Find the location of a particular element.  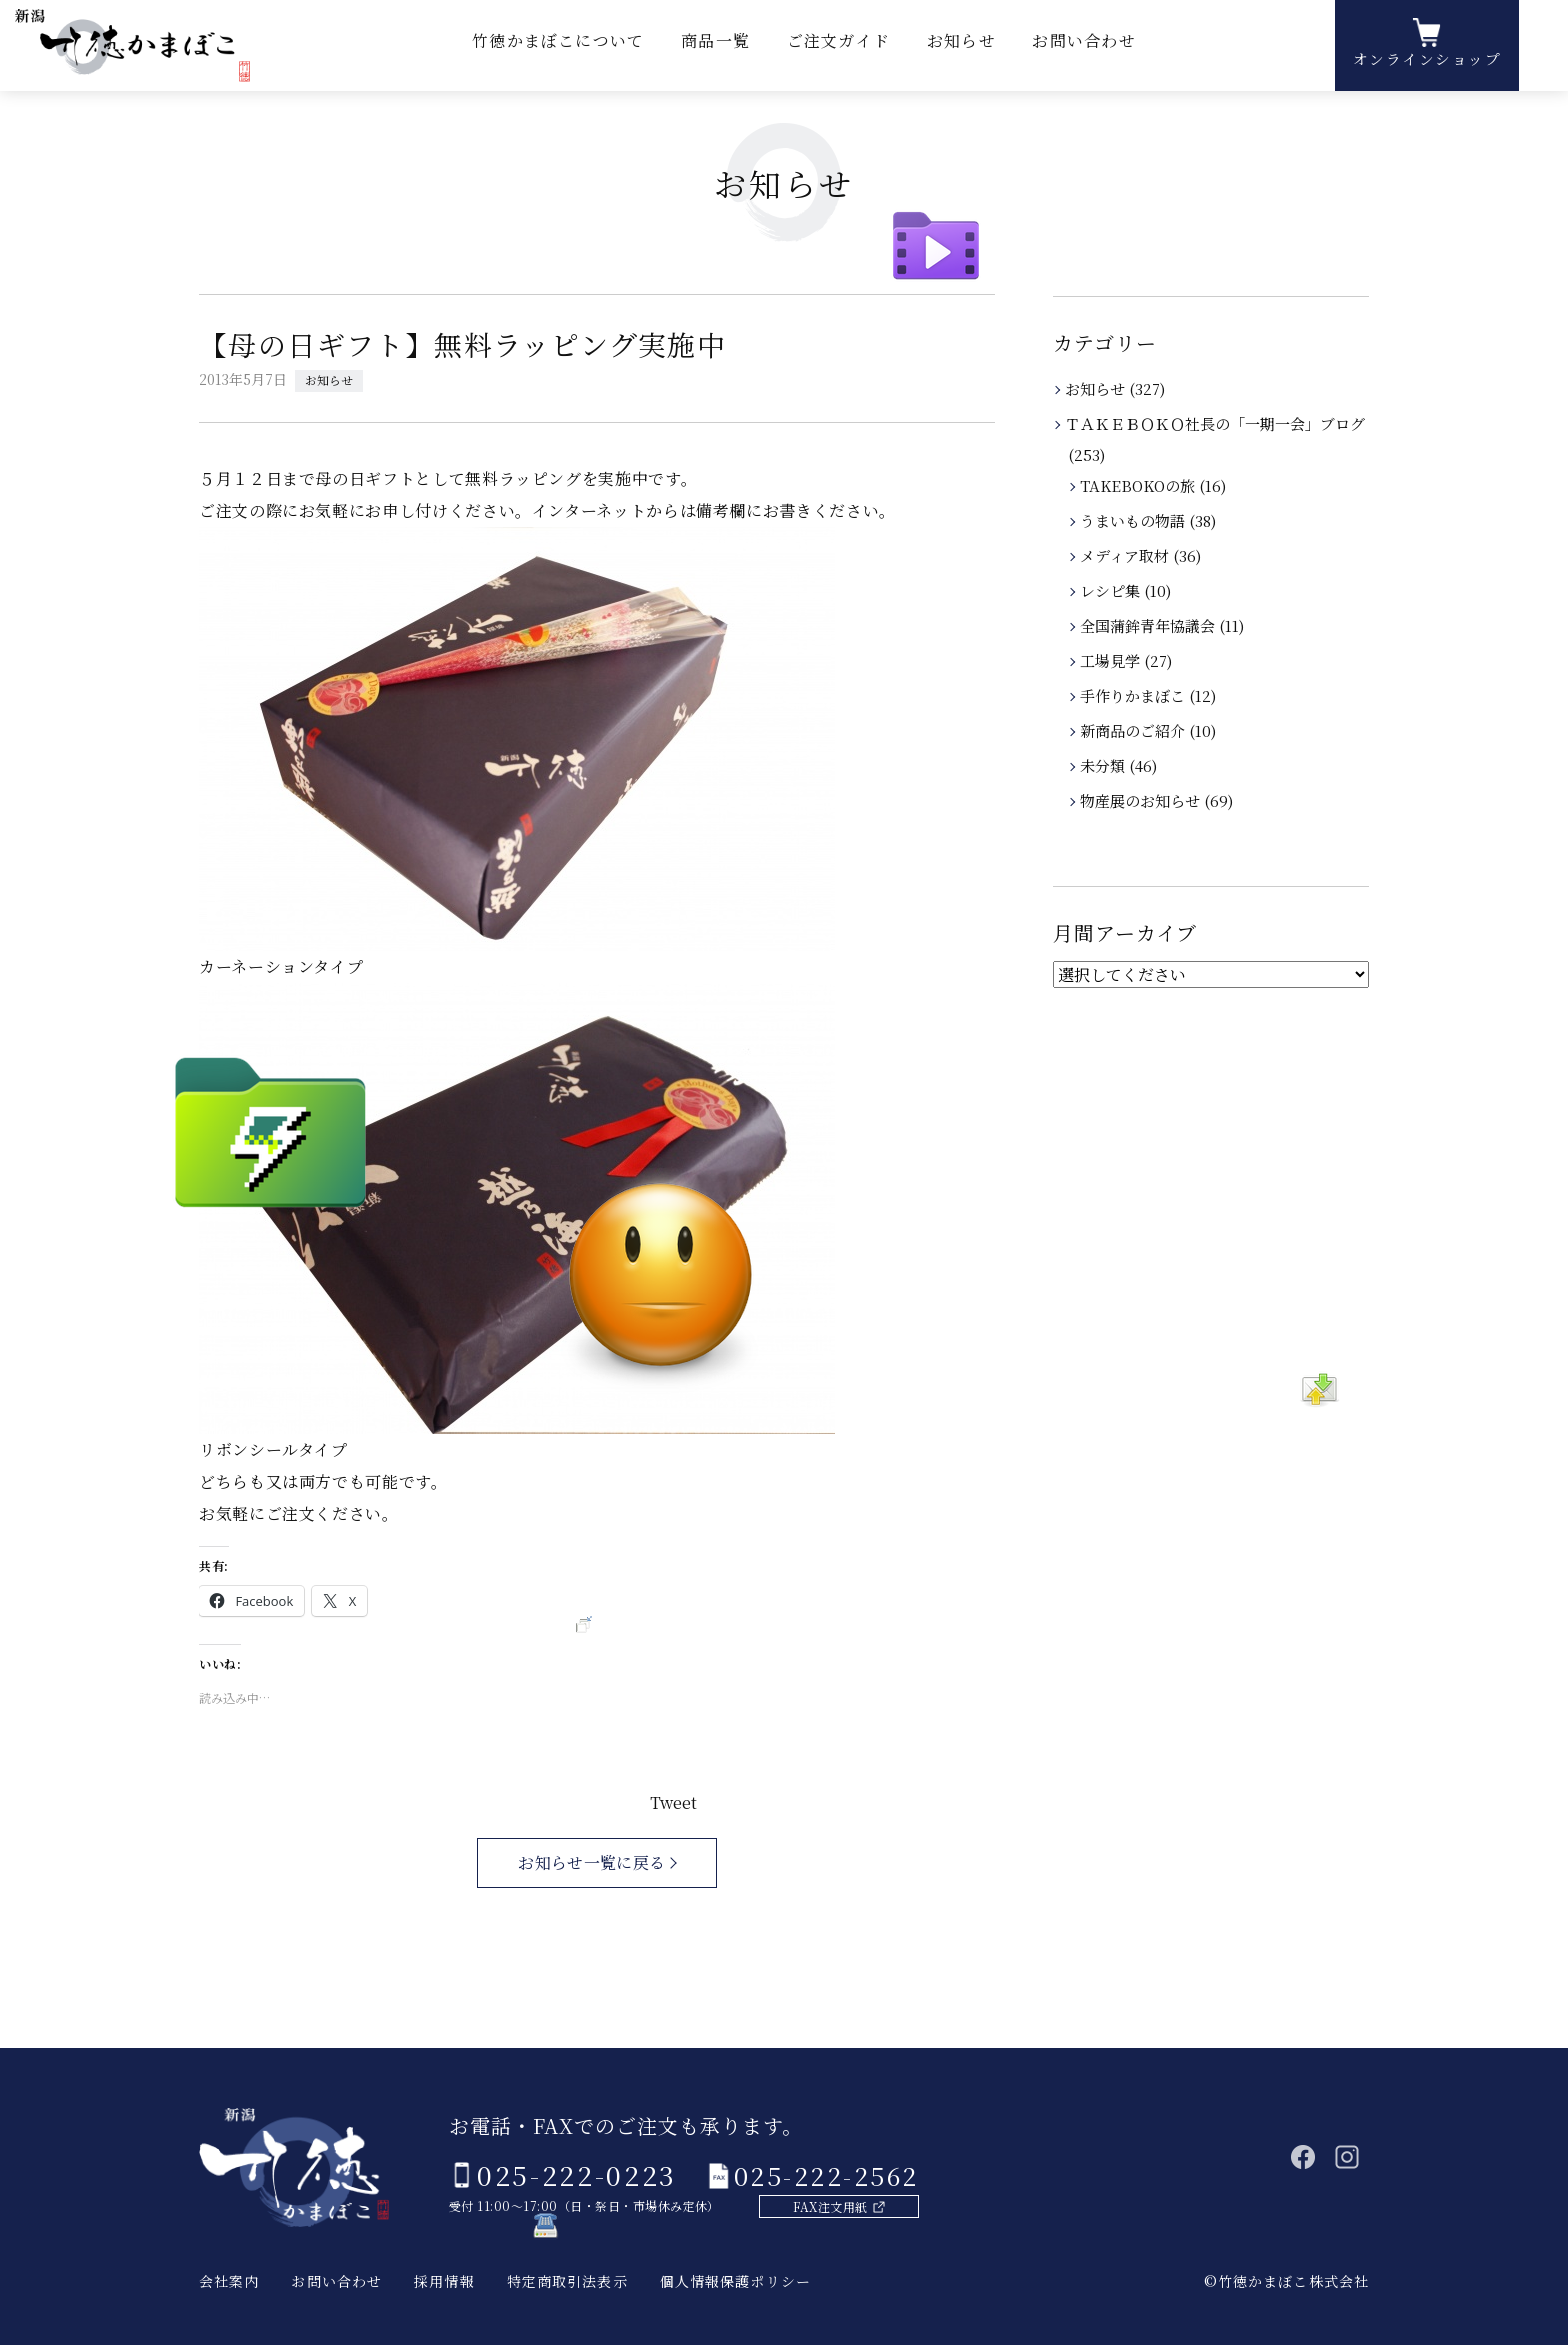

indicates a neutral or indifferent reaction is located at coordinates (661, 1283).